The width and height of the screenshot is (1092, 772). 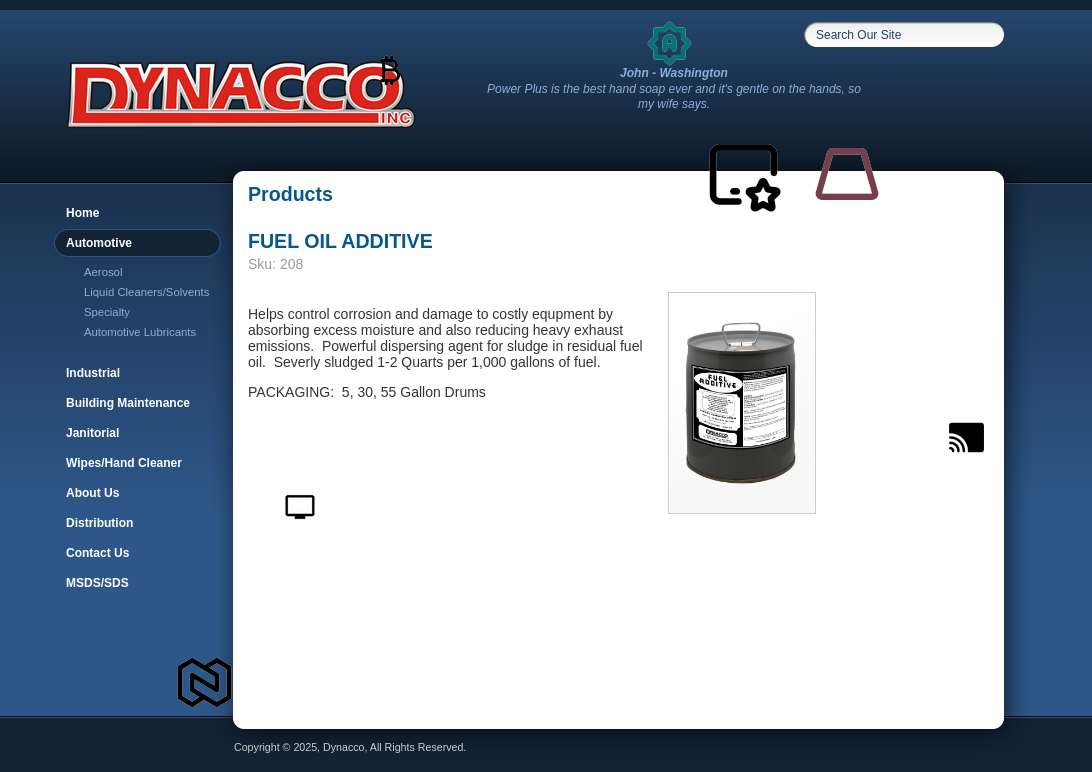 What do you see at coordinates (847, 174) in the screenshot?
I see `apply vertical skew transformation to selected object` at bounding box center [847, 174].